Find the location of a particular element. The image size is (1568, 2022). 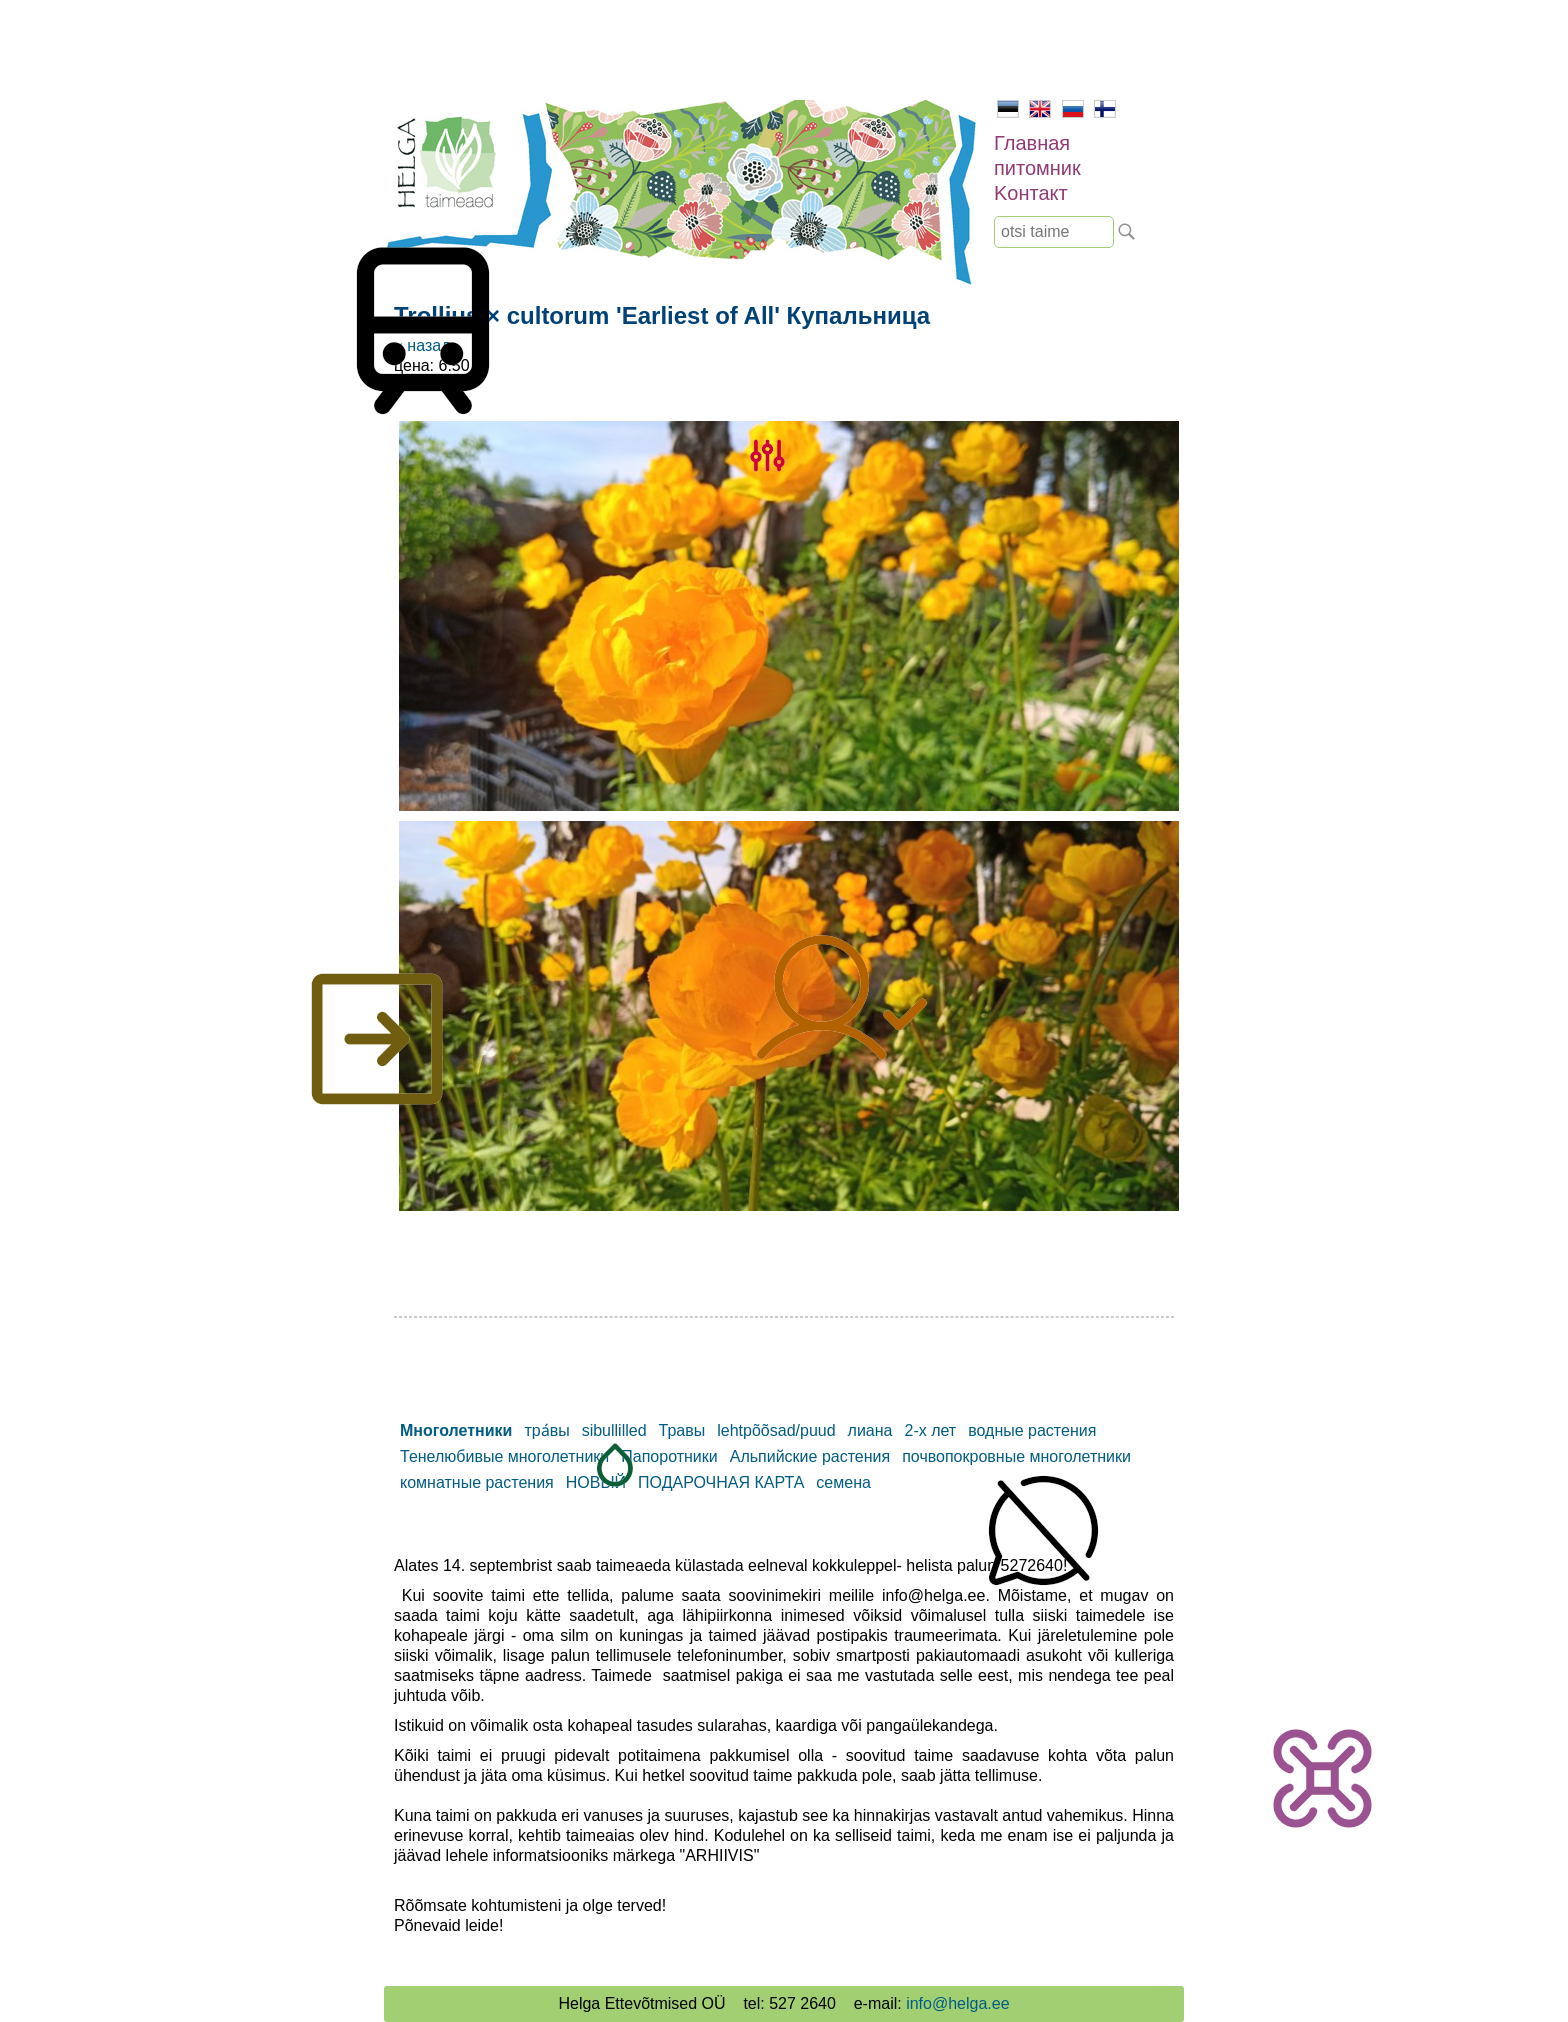

navigate to the next page or section is located at coordinates (377, 1039).